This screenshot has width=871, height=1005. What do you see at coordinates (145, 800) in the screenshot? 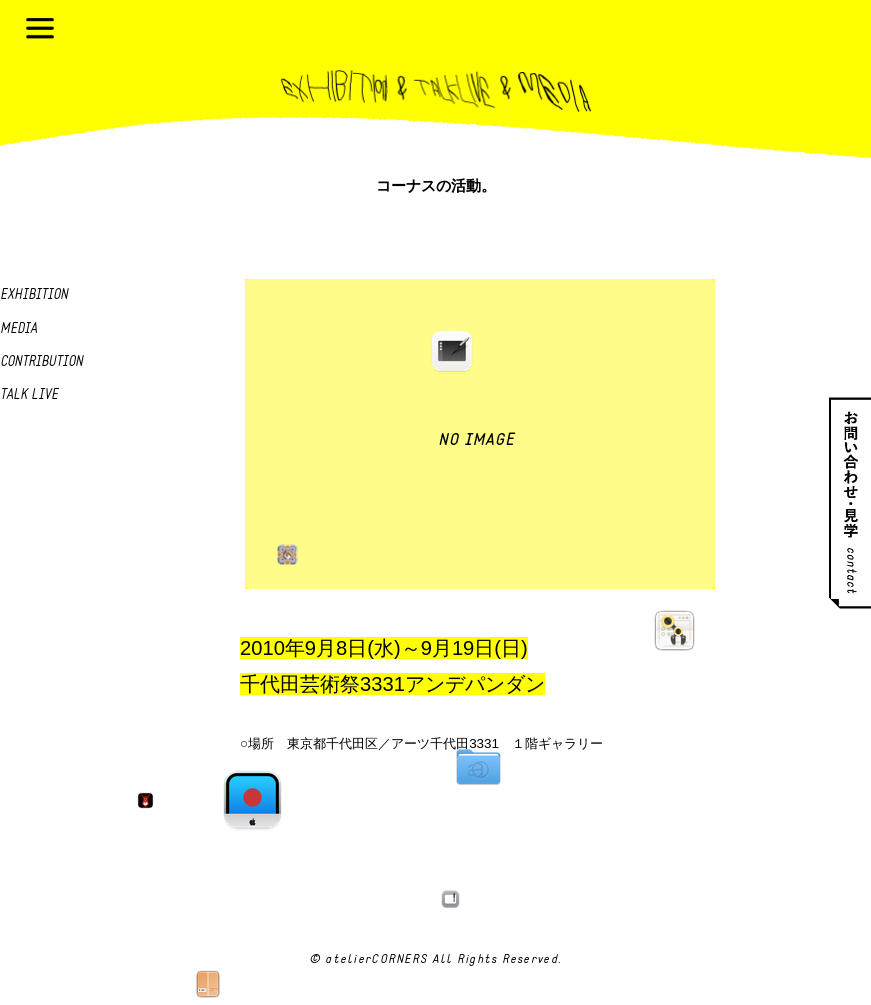
I see `launch dungeon keeper game` at bounding box center [145, 800].